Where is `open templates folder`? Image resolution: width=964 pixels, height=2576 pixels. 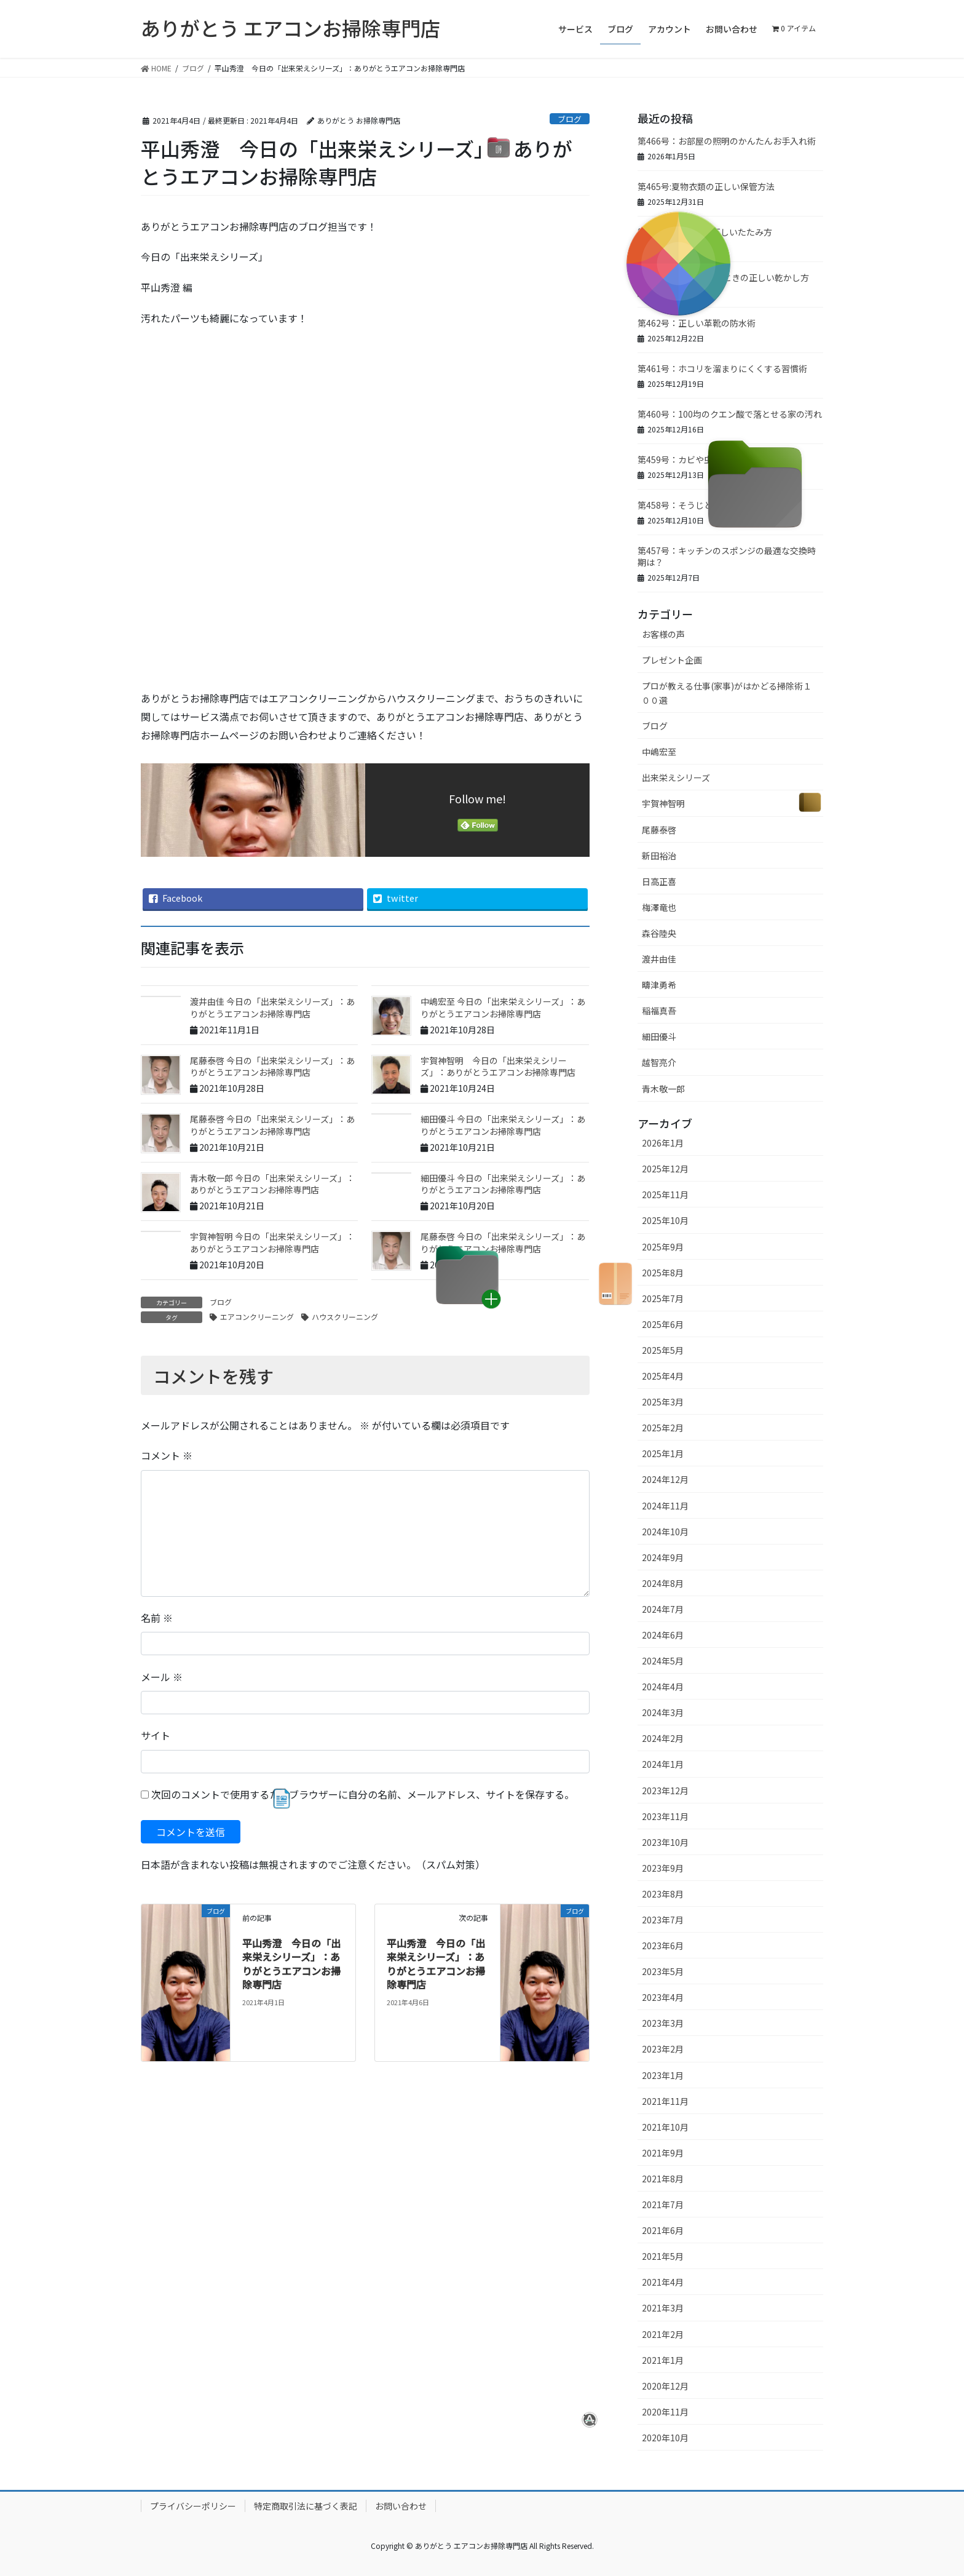
open templates folder is located at coordinates (499, 147).